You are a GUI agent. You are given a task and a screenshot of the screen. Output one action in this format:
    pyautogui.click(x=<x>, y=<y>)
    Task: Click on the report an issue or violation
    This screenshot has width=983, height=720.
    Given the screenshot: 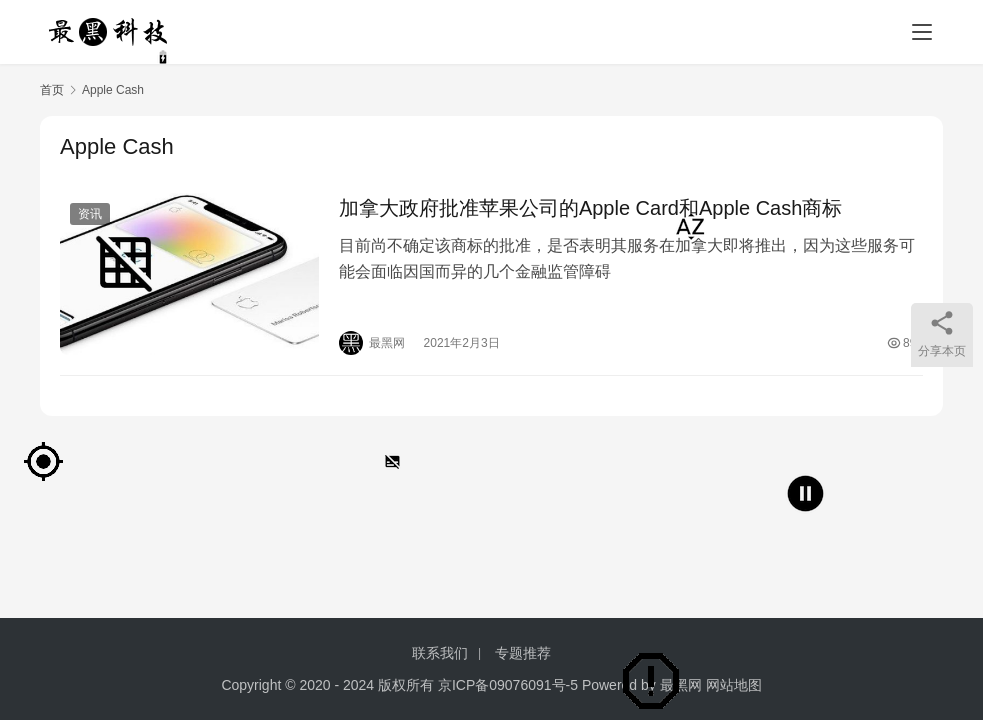 What is the action you would take?
    pyautogui.click(x=651, y=681)
    